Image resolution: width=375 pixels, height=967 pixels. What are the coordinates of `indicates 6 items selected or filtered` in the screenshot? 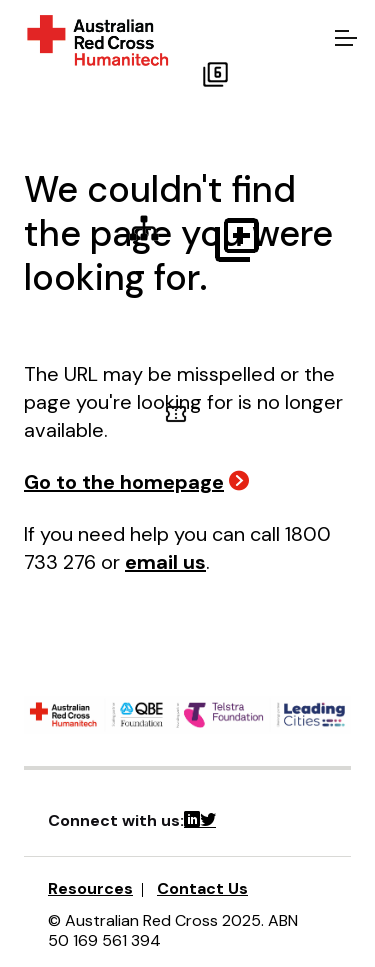 It's located at (215, 74).